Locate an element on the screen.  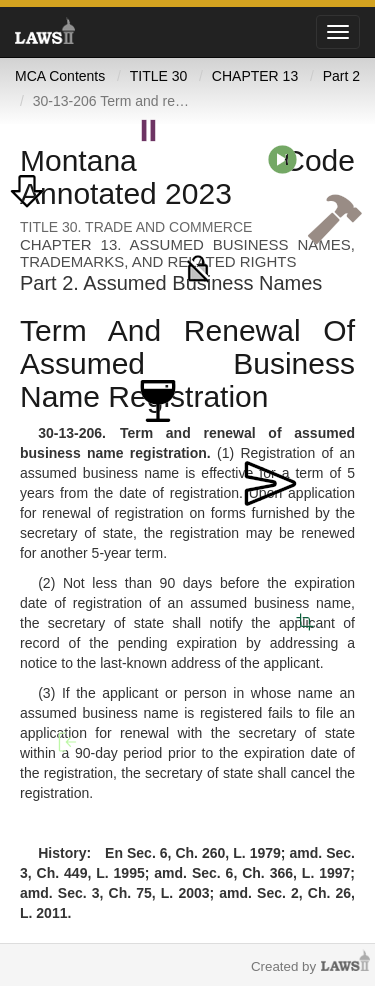
crop an image or photo is located at coordinates (305, 622).